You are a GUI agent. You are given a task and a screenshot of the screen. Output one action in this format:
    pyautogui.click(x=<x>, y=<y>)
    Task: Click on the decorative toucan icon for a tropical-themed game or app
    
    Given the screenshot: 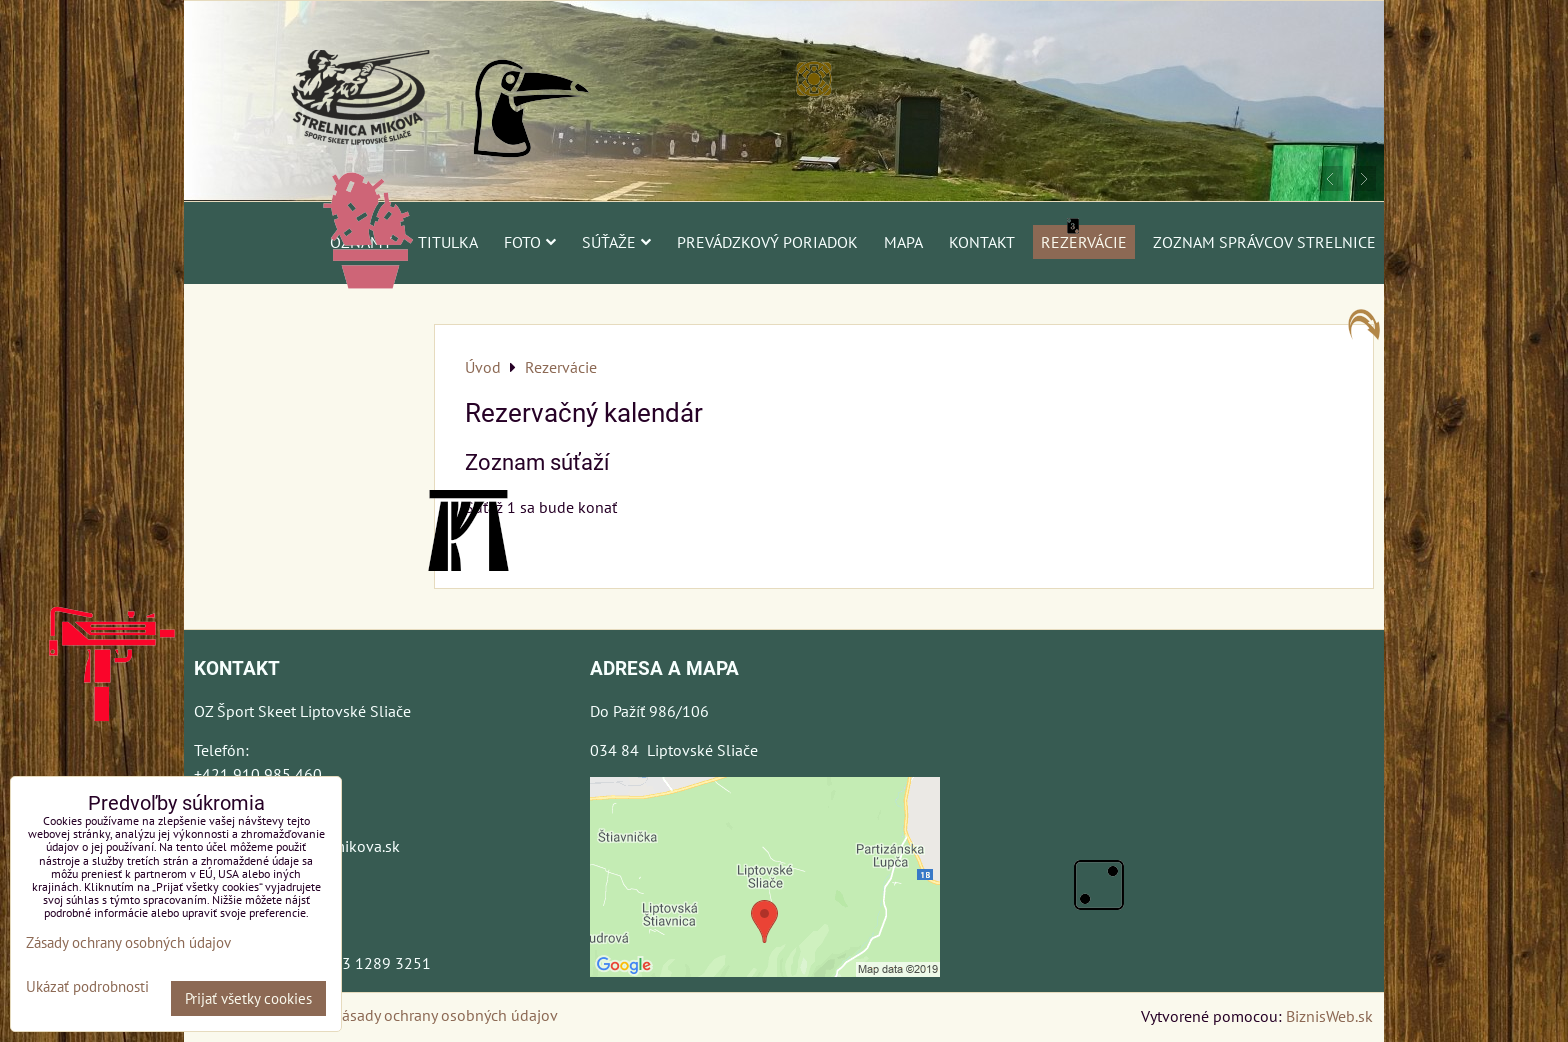 What is the action you would take?
    pyautogui.click(x=531, y=108)
    